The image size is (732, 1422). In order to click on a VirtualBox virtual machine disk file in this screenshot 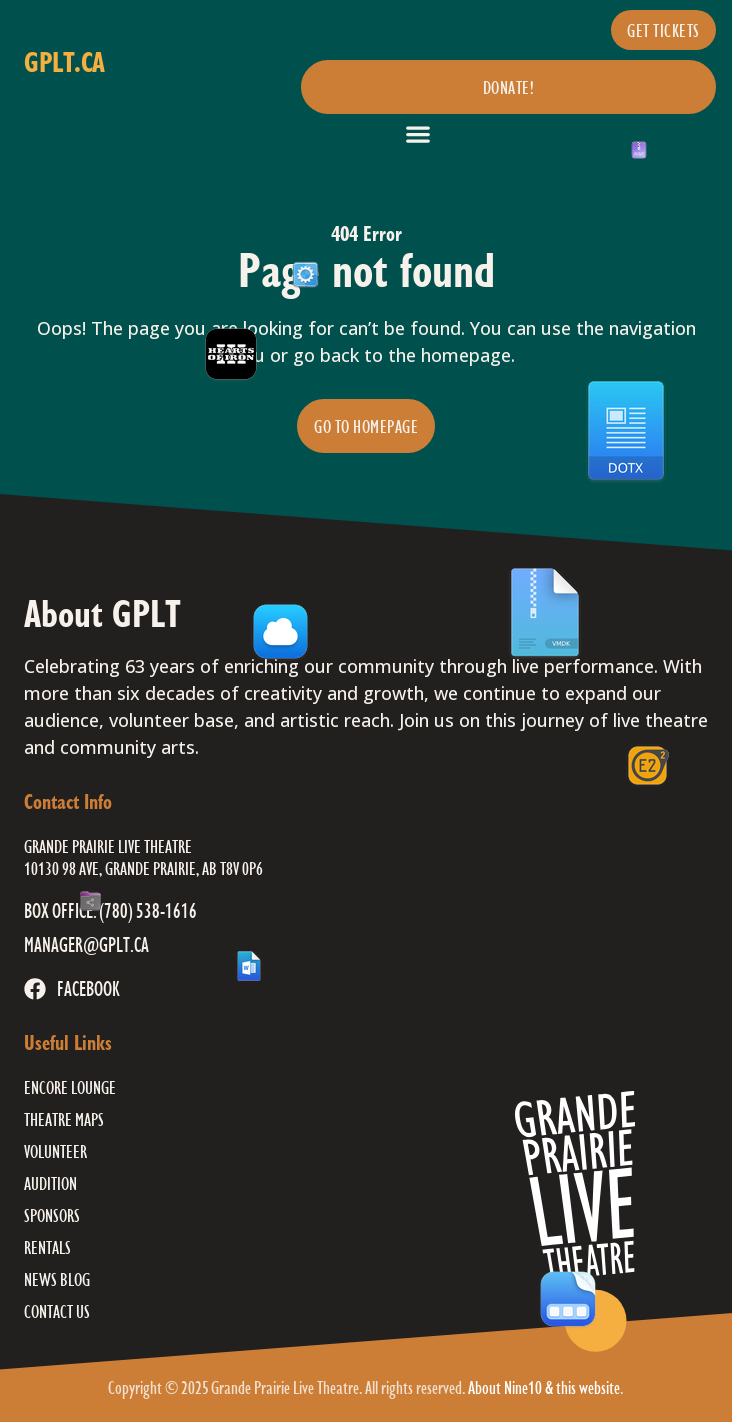, I will do `click(545, 614)`.